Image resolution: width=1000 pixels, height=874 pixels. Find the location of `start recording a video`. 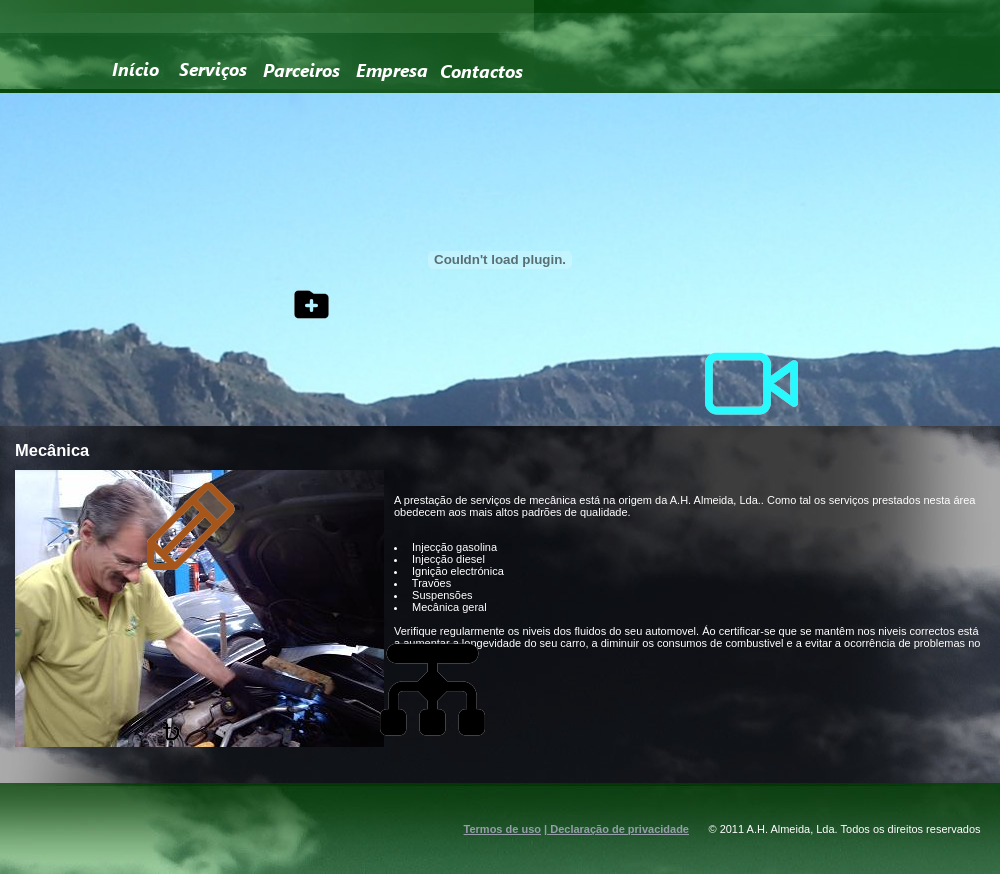

start recording a video is located at coordinates (751, 383).